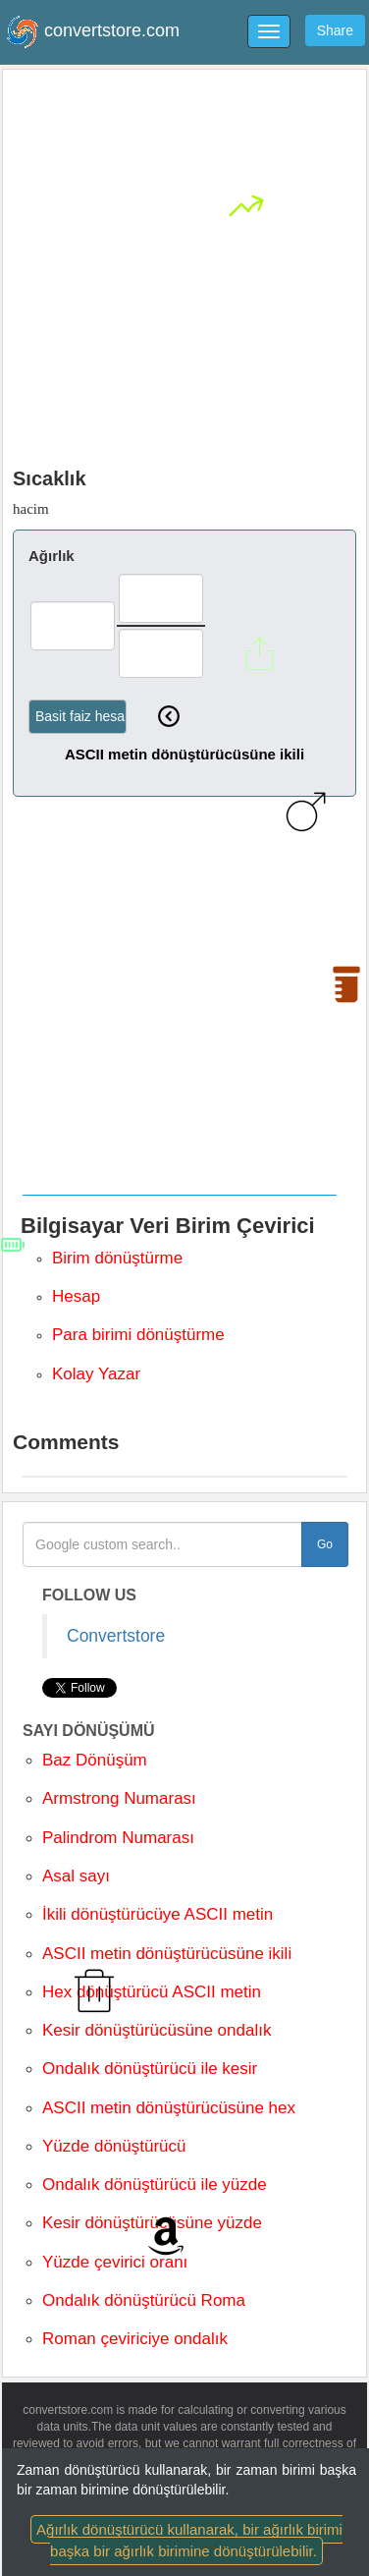 The width and height of the screenshot is (369, 2576). I want to click on export or share content to another app, so click(259, 654).